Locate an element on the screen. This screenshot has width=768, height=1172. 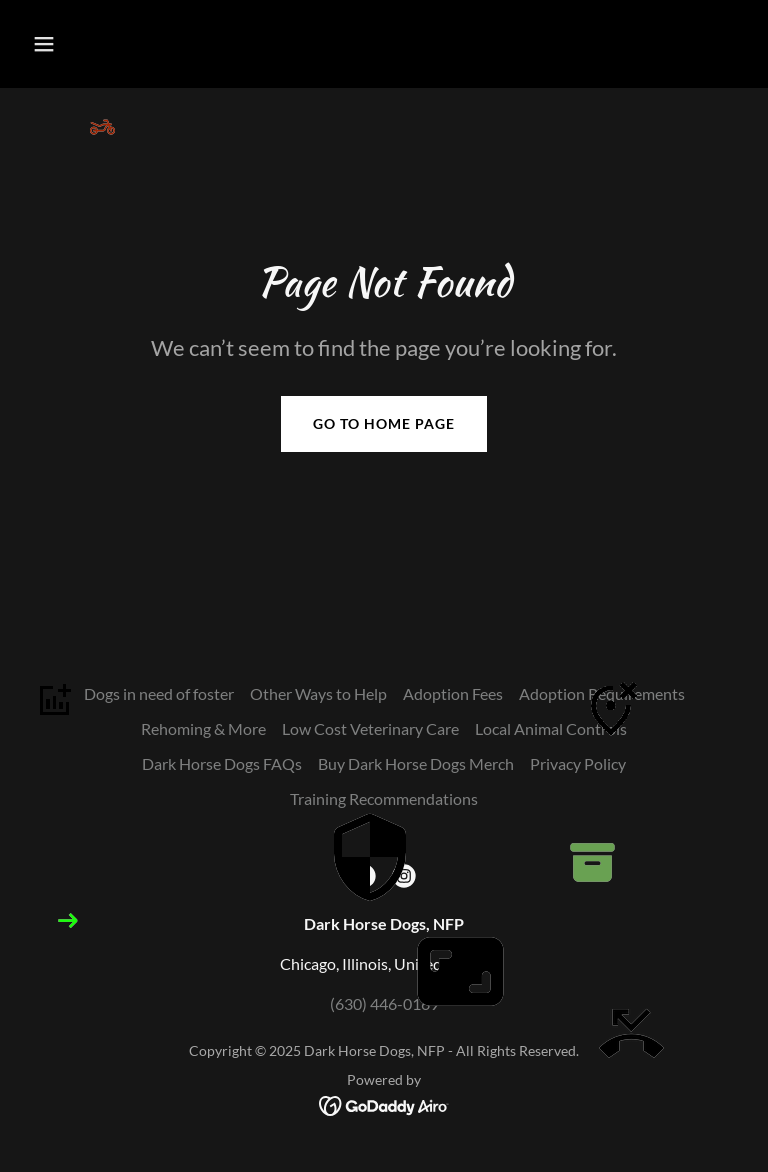
select motorcycle as vehicle type is located at coordinates (102, 127).